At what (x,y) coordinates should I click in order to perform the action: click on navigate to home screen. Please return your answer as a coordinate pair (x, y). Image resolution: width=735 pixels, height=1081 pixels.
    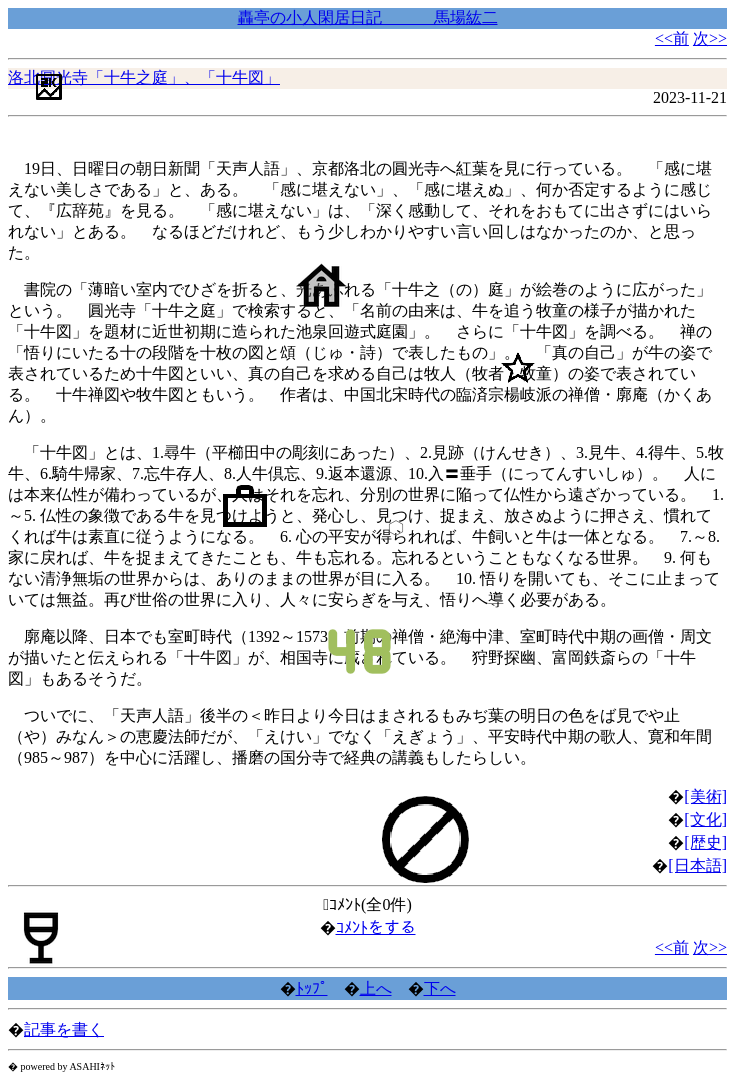
    Looking at the image, I should click on (321, 286).